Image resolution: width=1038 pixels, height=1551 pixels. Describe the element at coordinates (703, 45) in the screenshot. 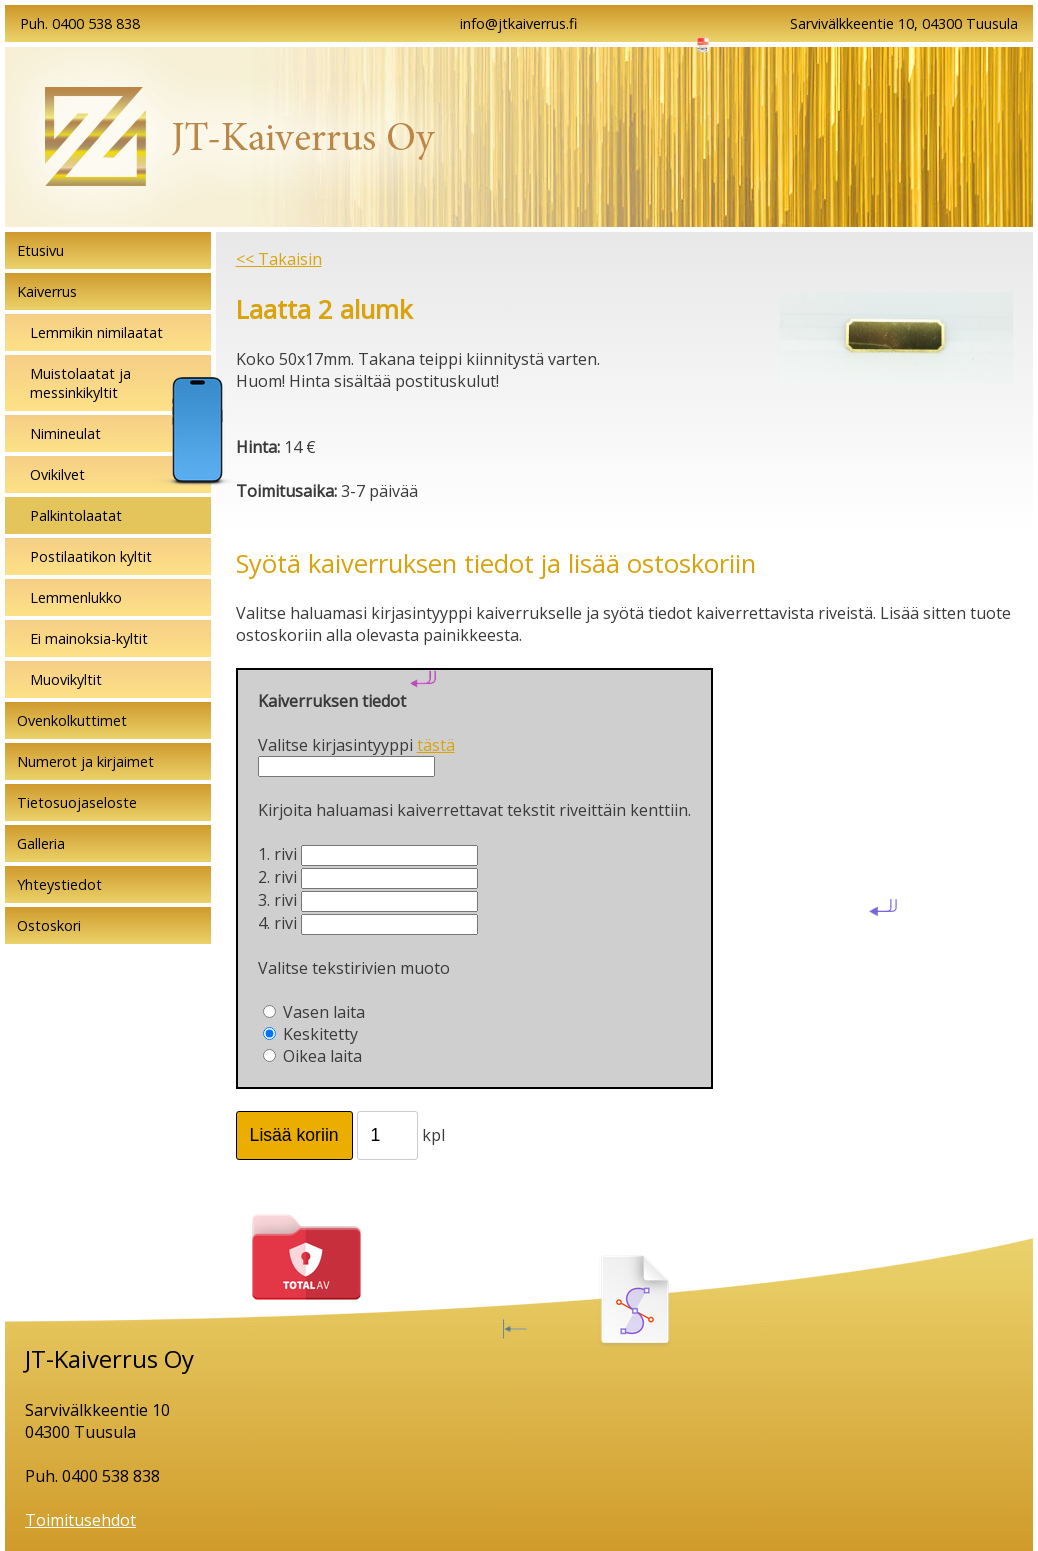

I see `open papers app for reading and organizing documents` at that location.